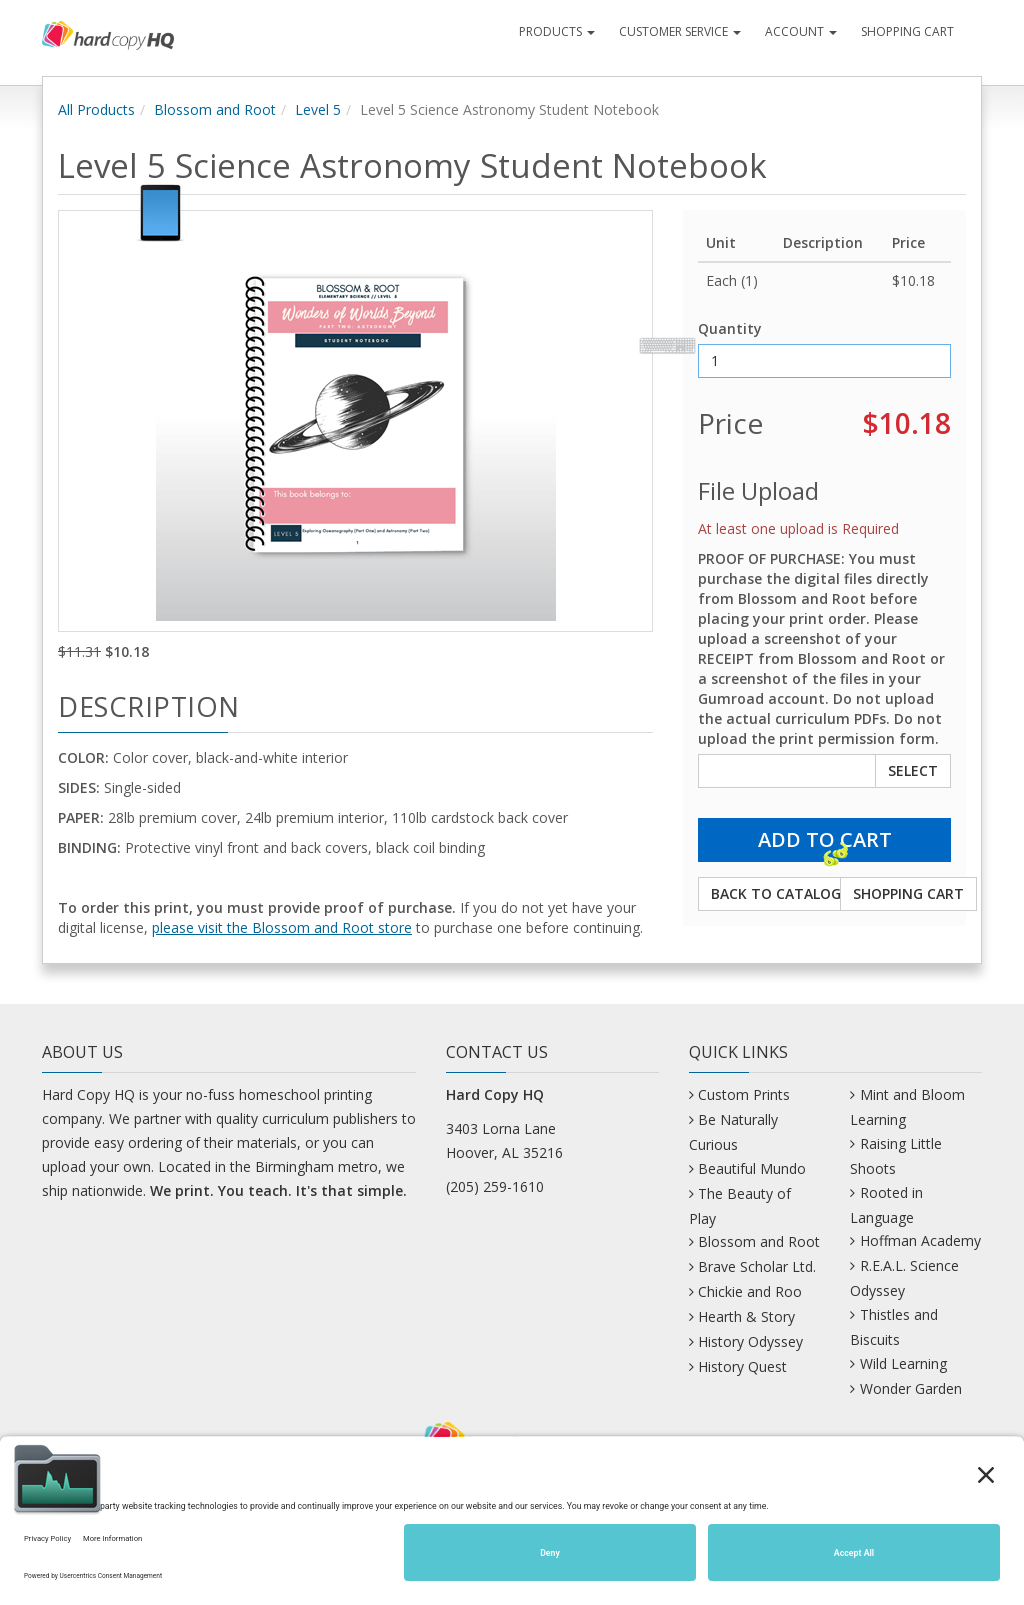 The image size is (1024, 1605). What do you see at coordinates (835, 854) in the screenshot?
I see `beats fit pro earbuds in volt yellow` at bounding box center [835, 854].